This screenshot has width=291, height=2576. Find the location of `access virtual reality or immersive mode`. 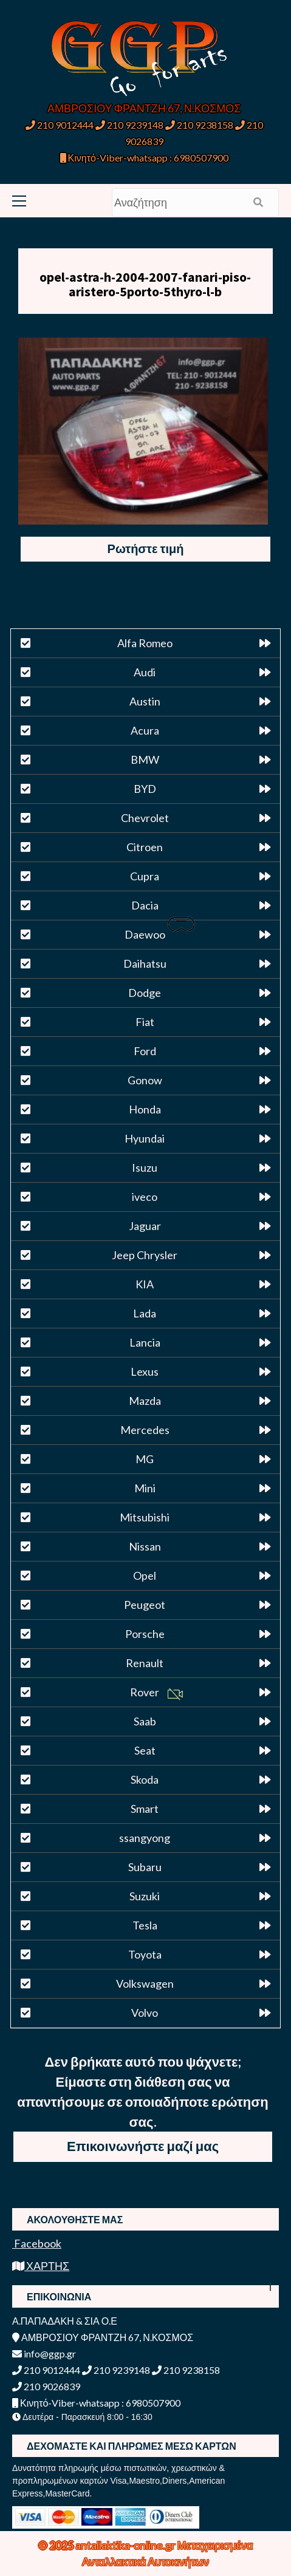

access virtual reality or immersive mode is located at coordinates (181, 924).